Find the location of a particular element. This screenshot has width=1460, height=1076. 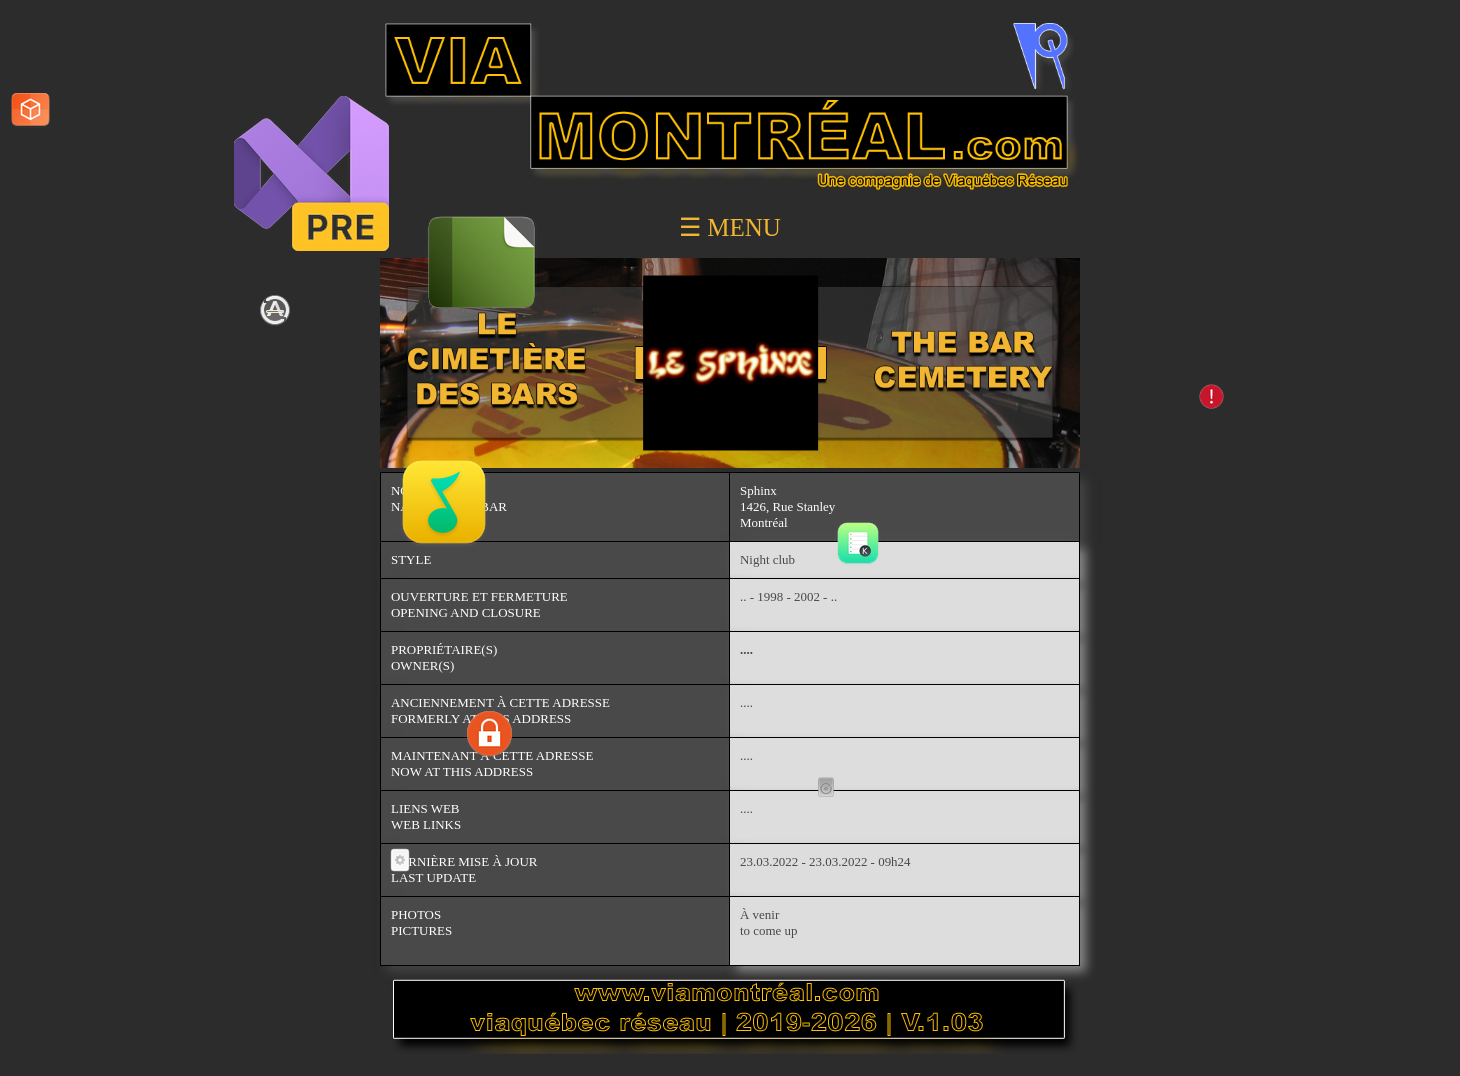

open visual studio preview application is located at coordinates (311, 173).